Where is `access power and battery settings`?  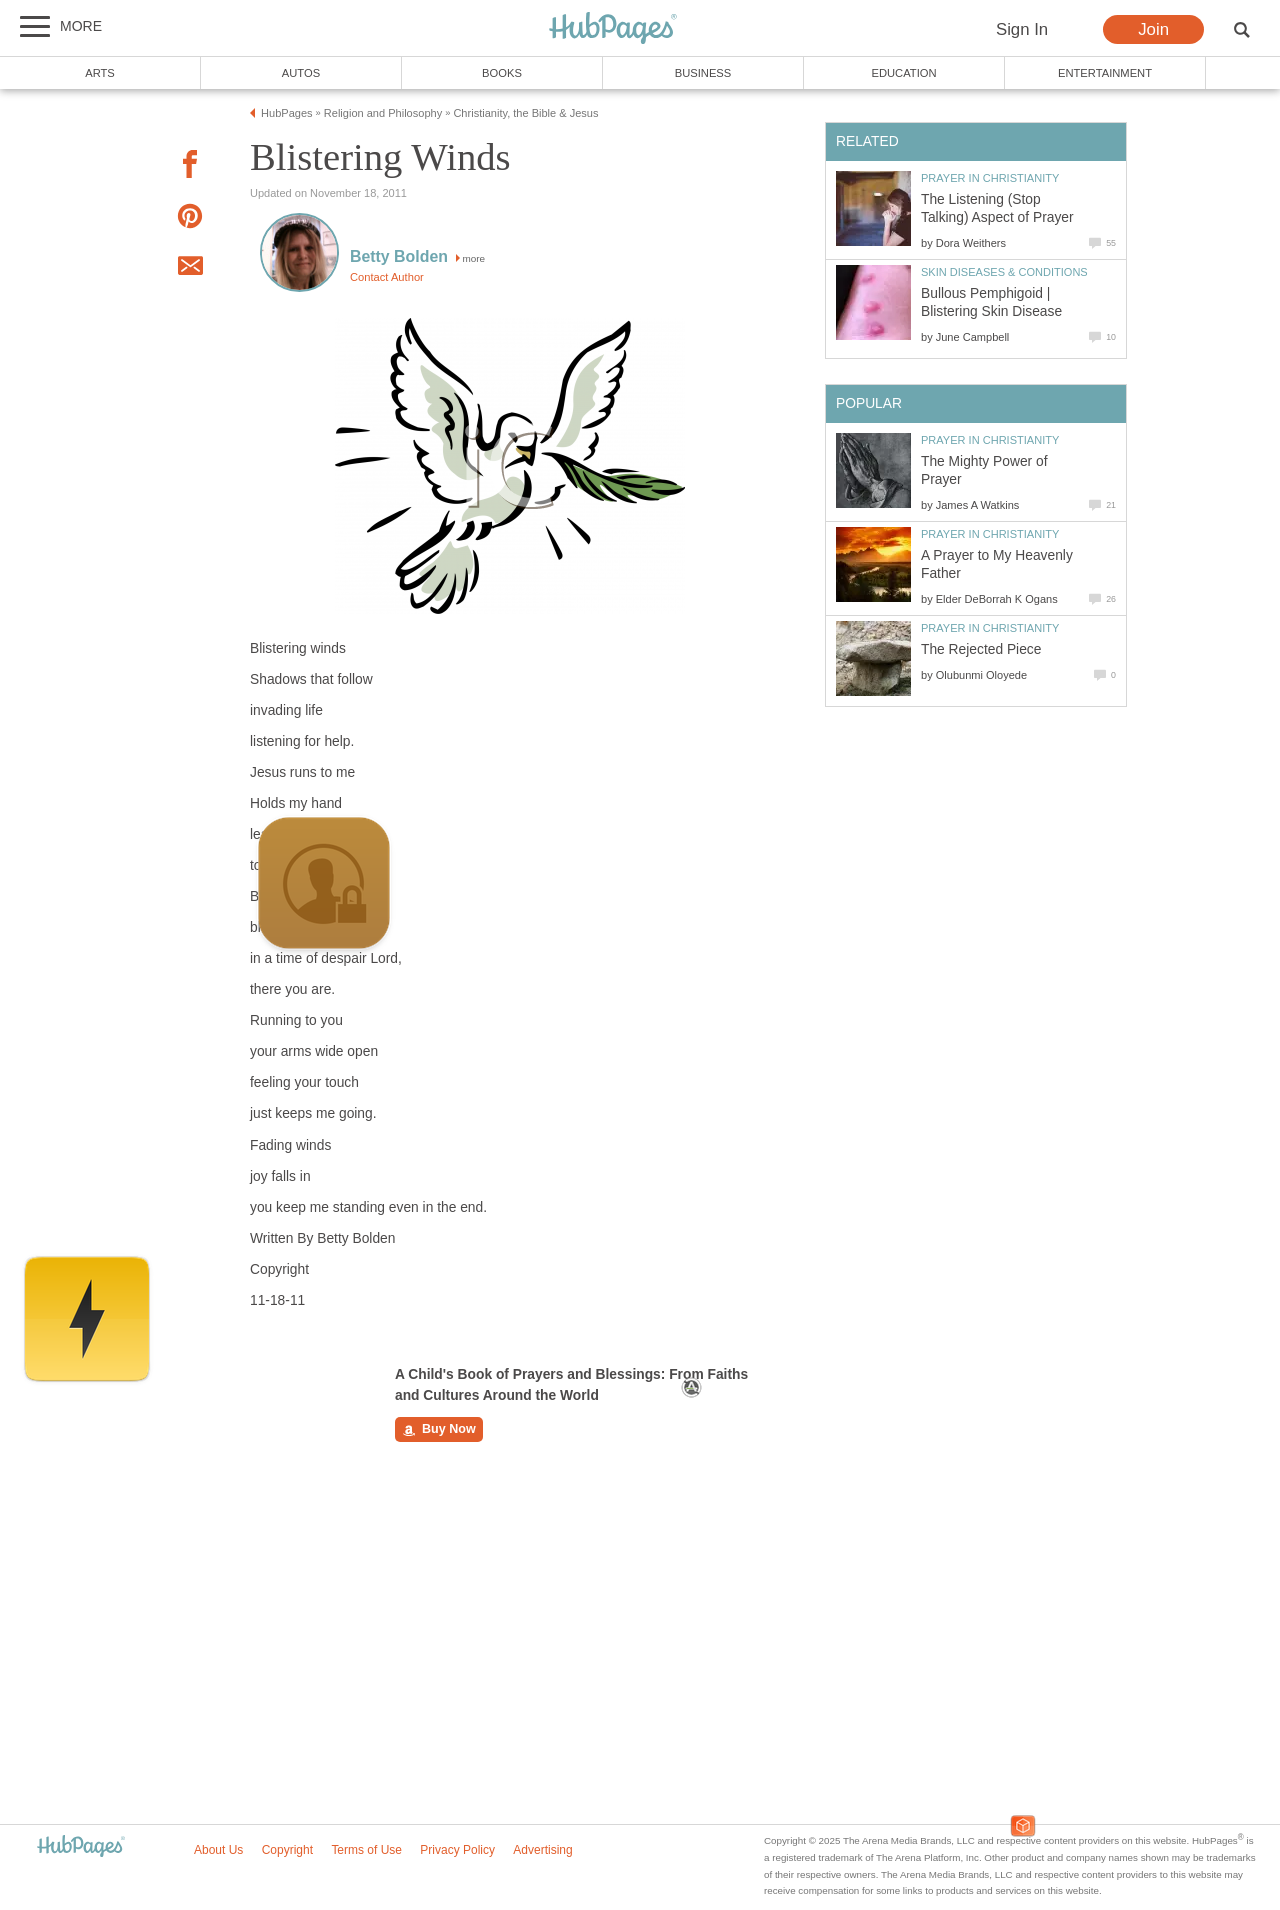 access power and battery settings is located at coordinates (87, 1319).